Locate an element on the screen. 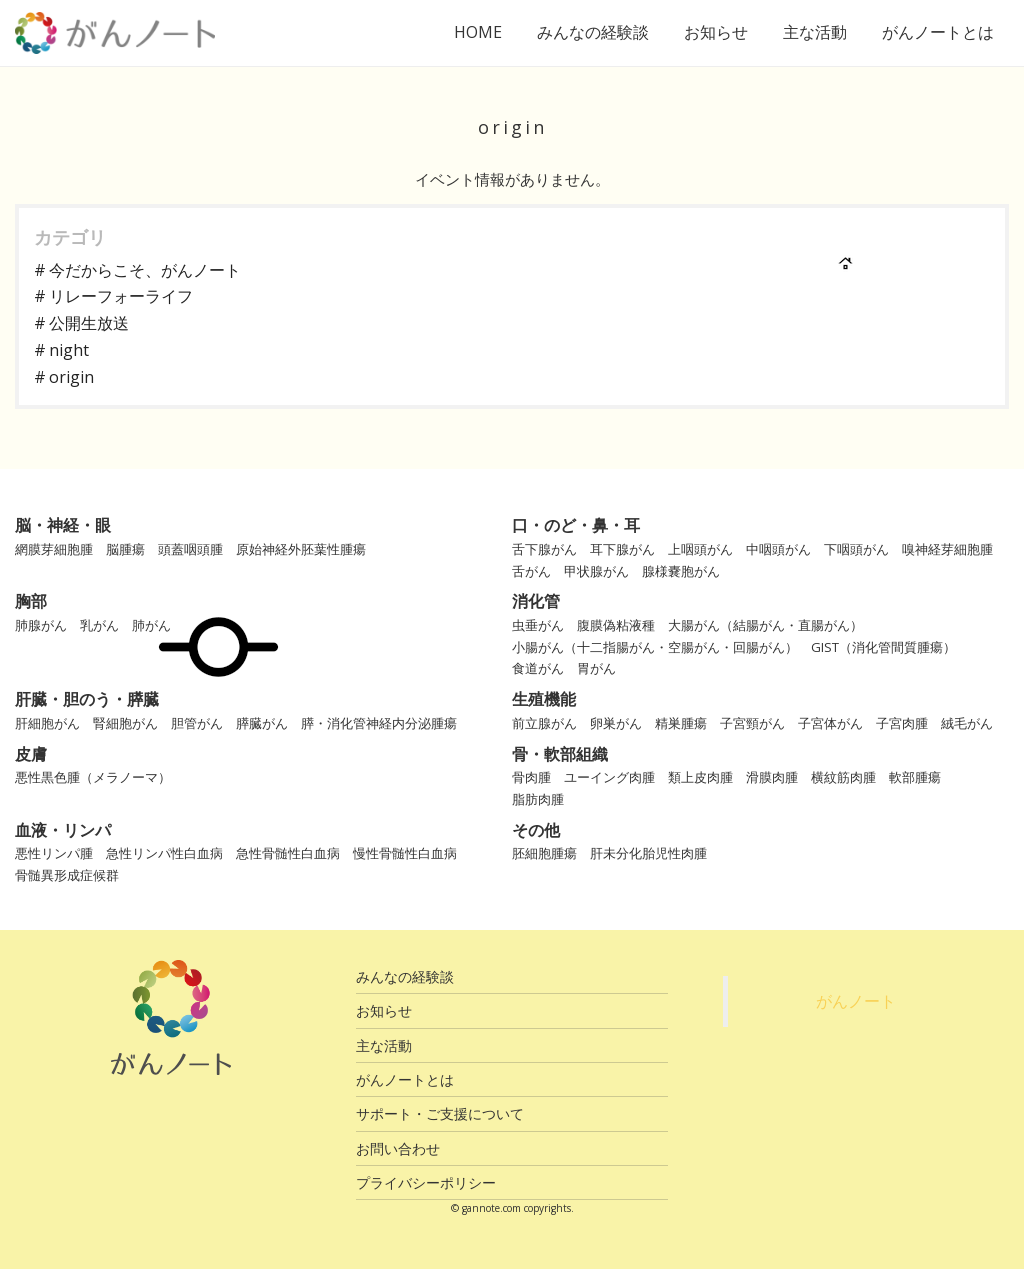  view commit details in a repository is located at coordinates (218, 648).